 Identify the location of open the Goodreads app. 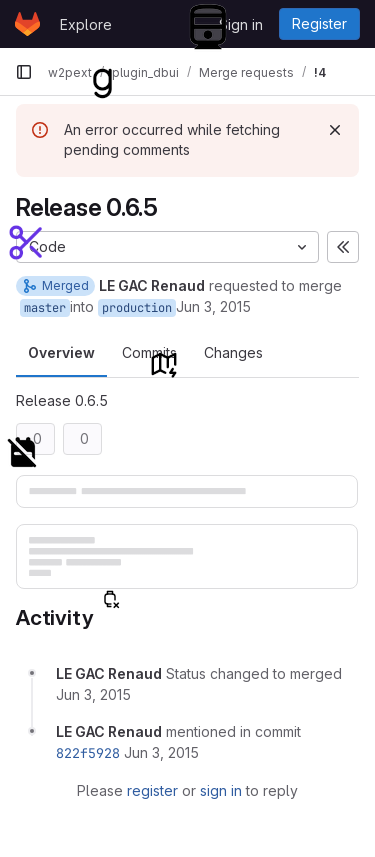
(102, 83).